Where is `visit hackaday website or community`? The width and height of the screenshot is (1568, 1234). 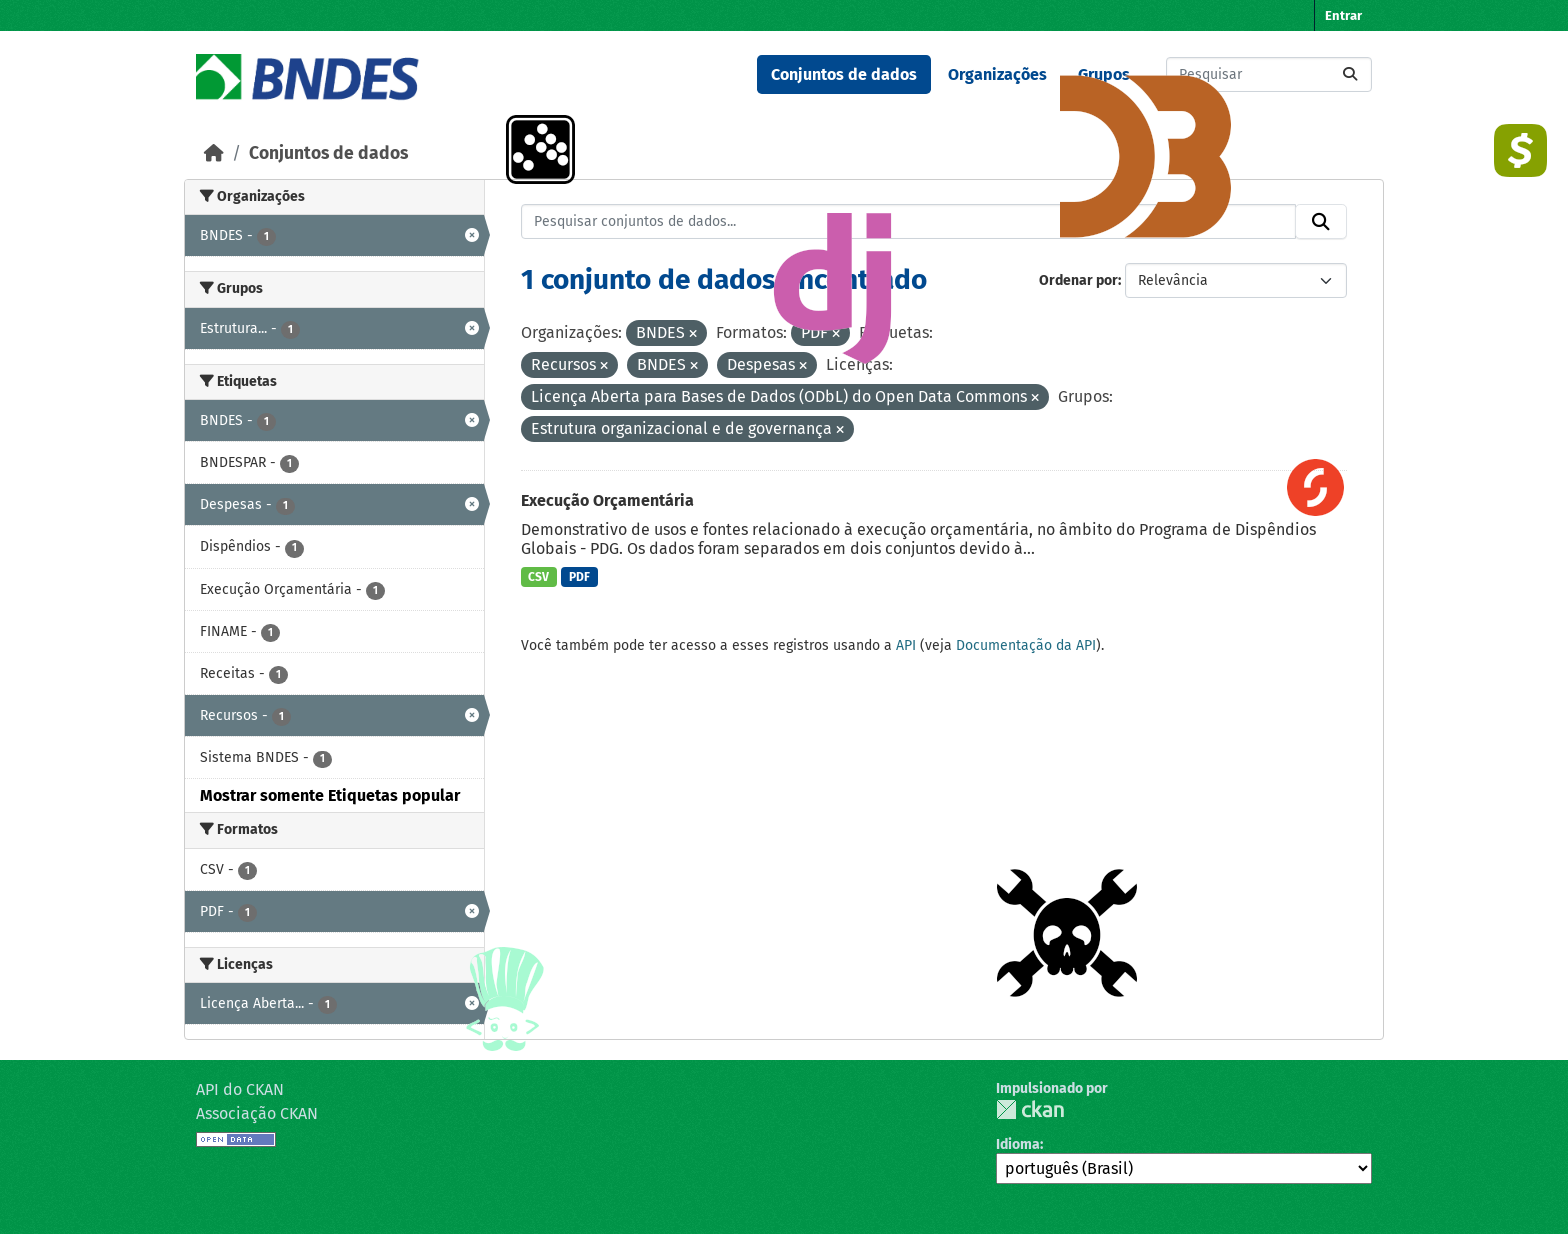
visit hackaday website or community is located at coordinates (1067, 933).